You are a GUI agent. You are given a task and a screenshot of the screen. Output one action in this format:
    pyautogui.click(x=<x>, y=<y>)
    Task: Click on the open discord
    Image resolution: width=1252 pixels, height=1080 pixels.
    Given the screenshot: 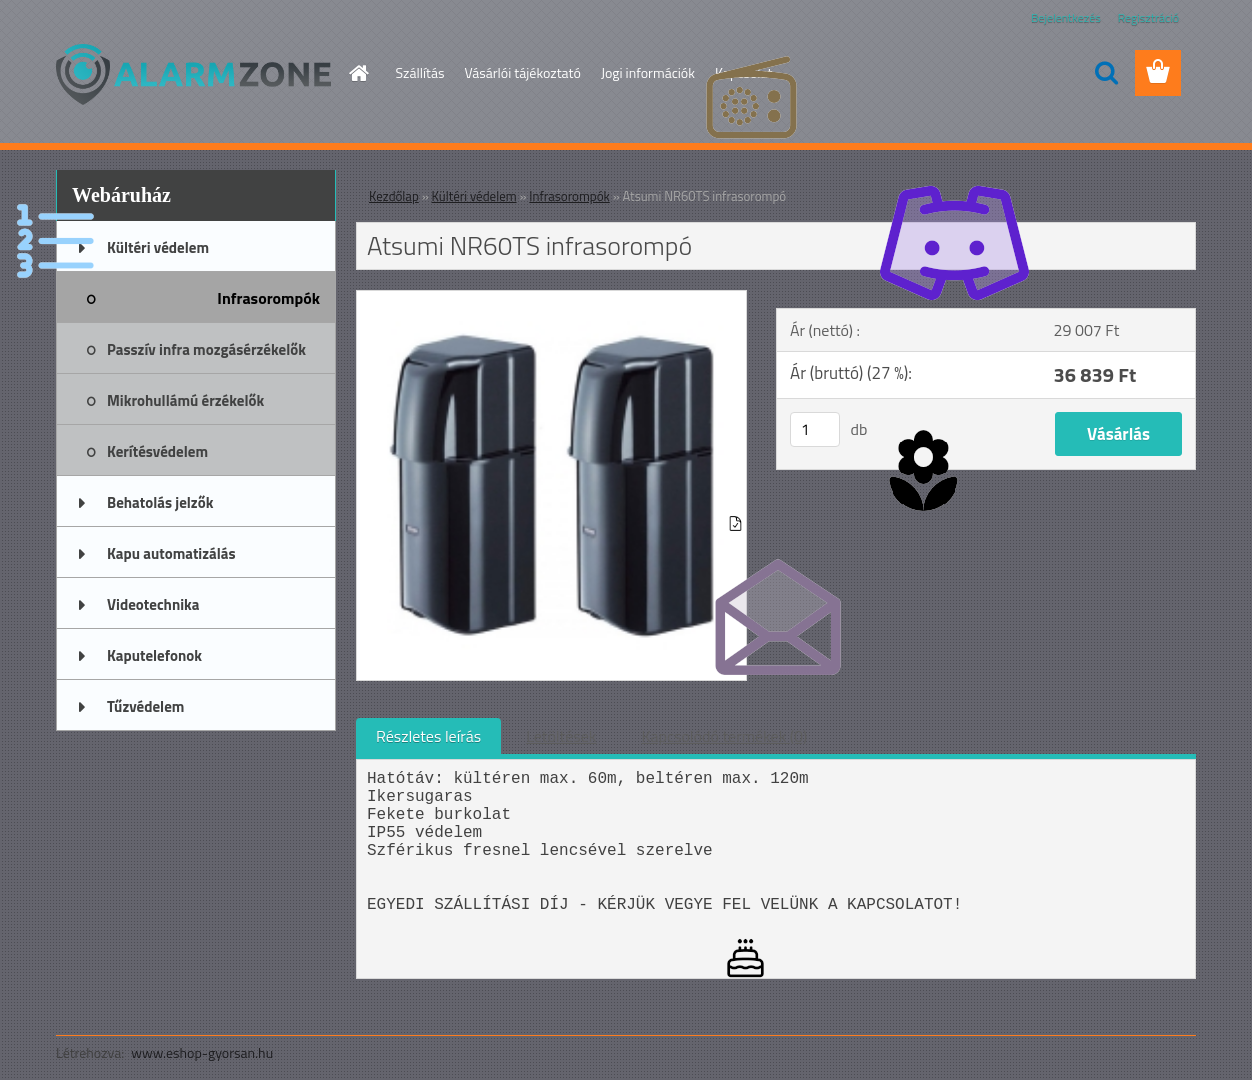 What is the action you would take?
    pyautogui.click(x=954, y=240)
    